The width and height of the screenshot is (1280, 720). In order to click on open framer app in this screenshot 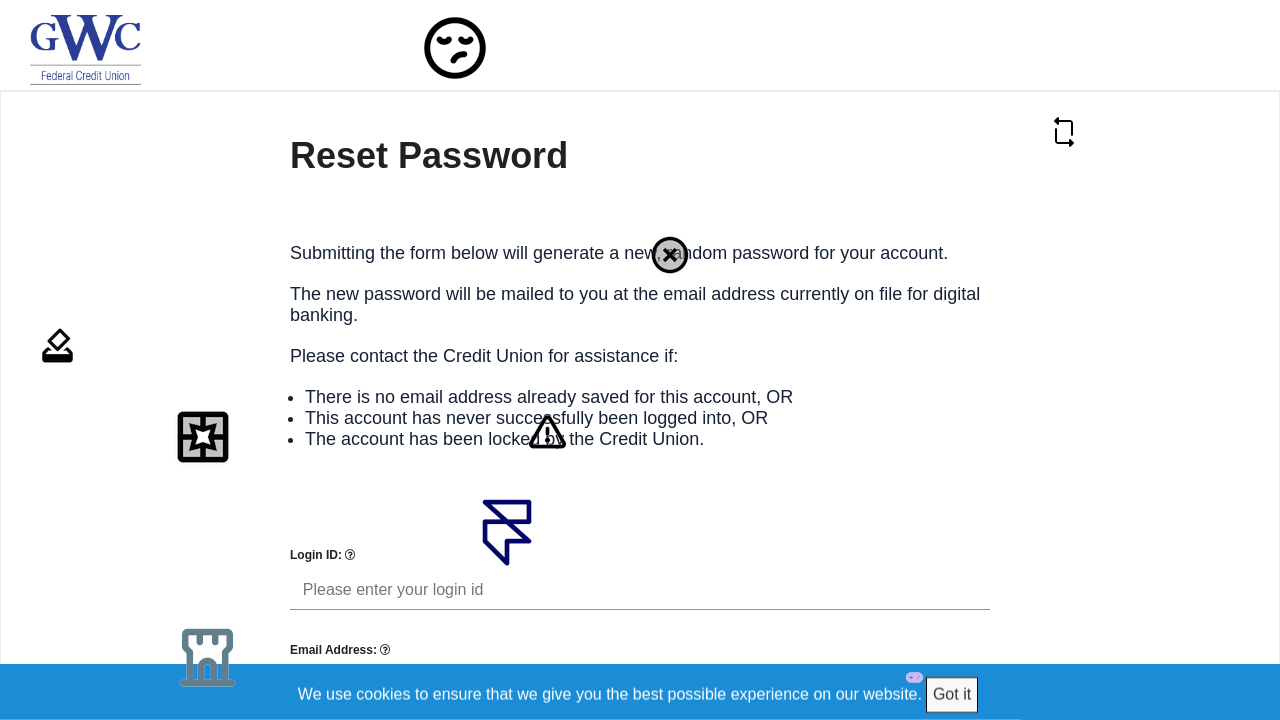, I will do `click(507, 529)`.